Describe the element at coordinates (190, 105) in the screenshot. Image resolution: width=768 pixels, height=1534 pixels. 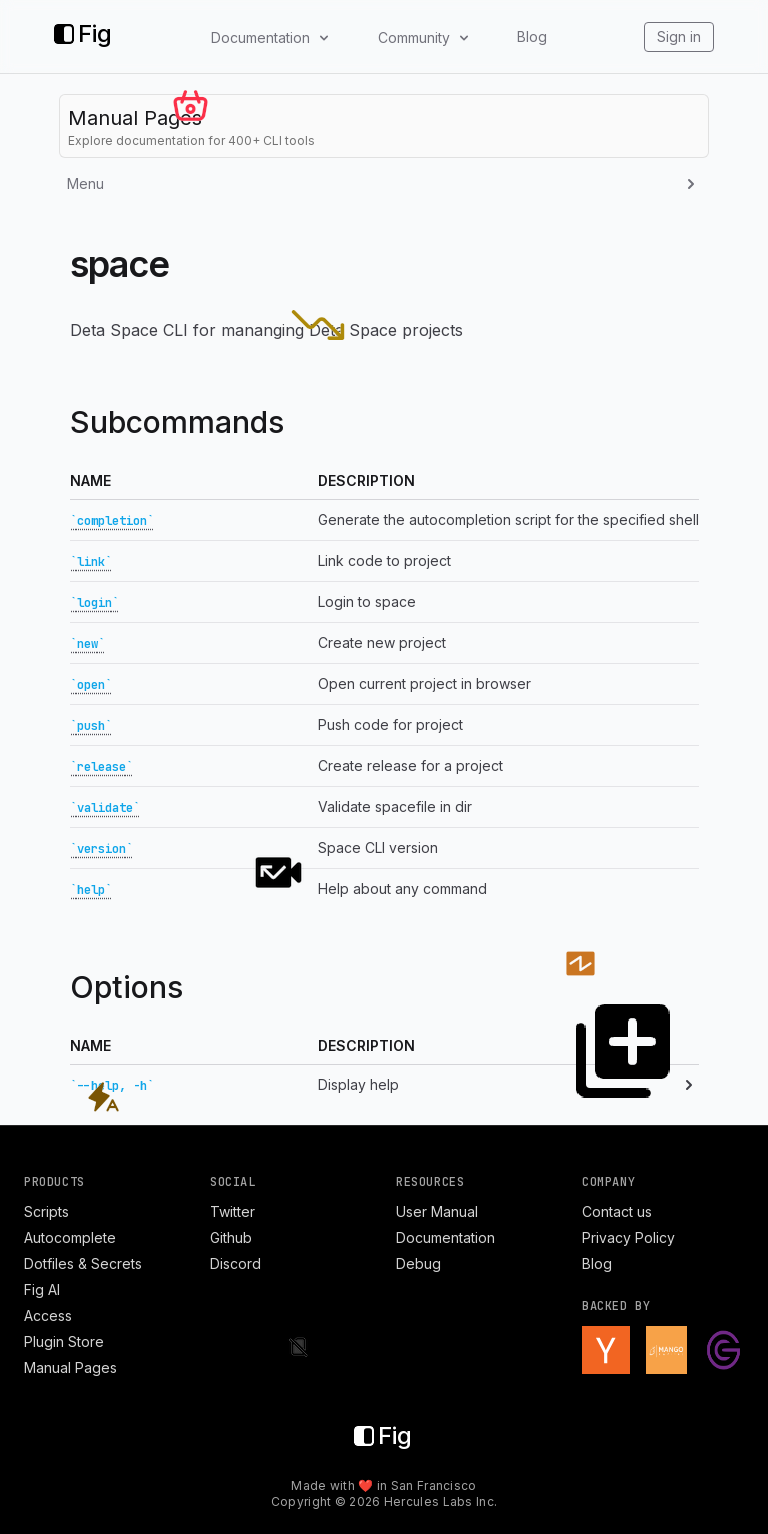
I see `view your shopping basket` at that location.